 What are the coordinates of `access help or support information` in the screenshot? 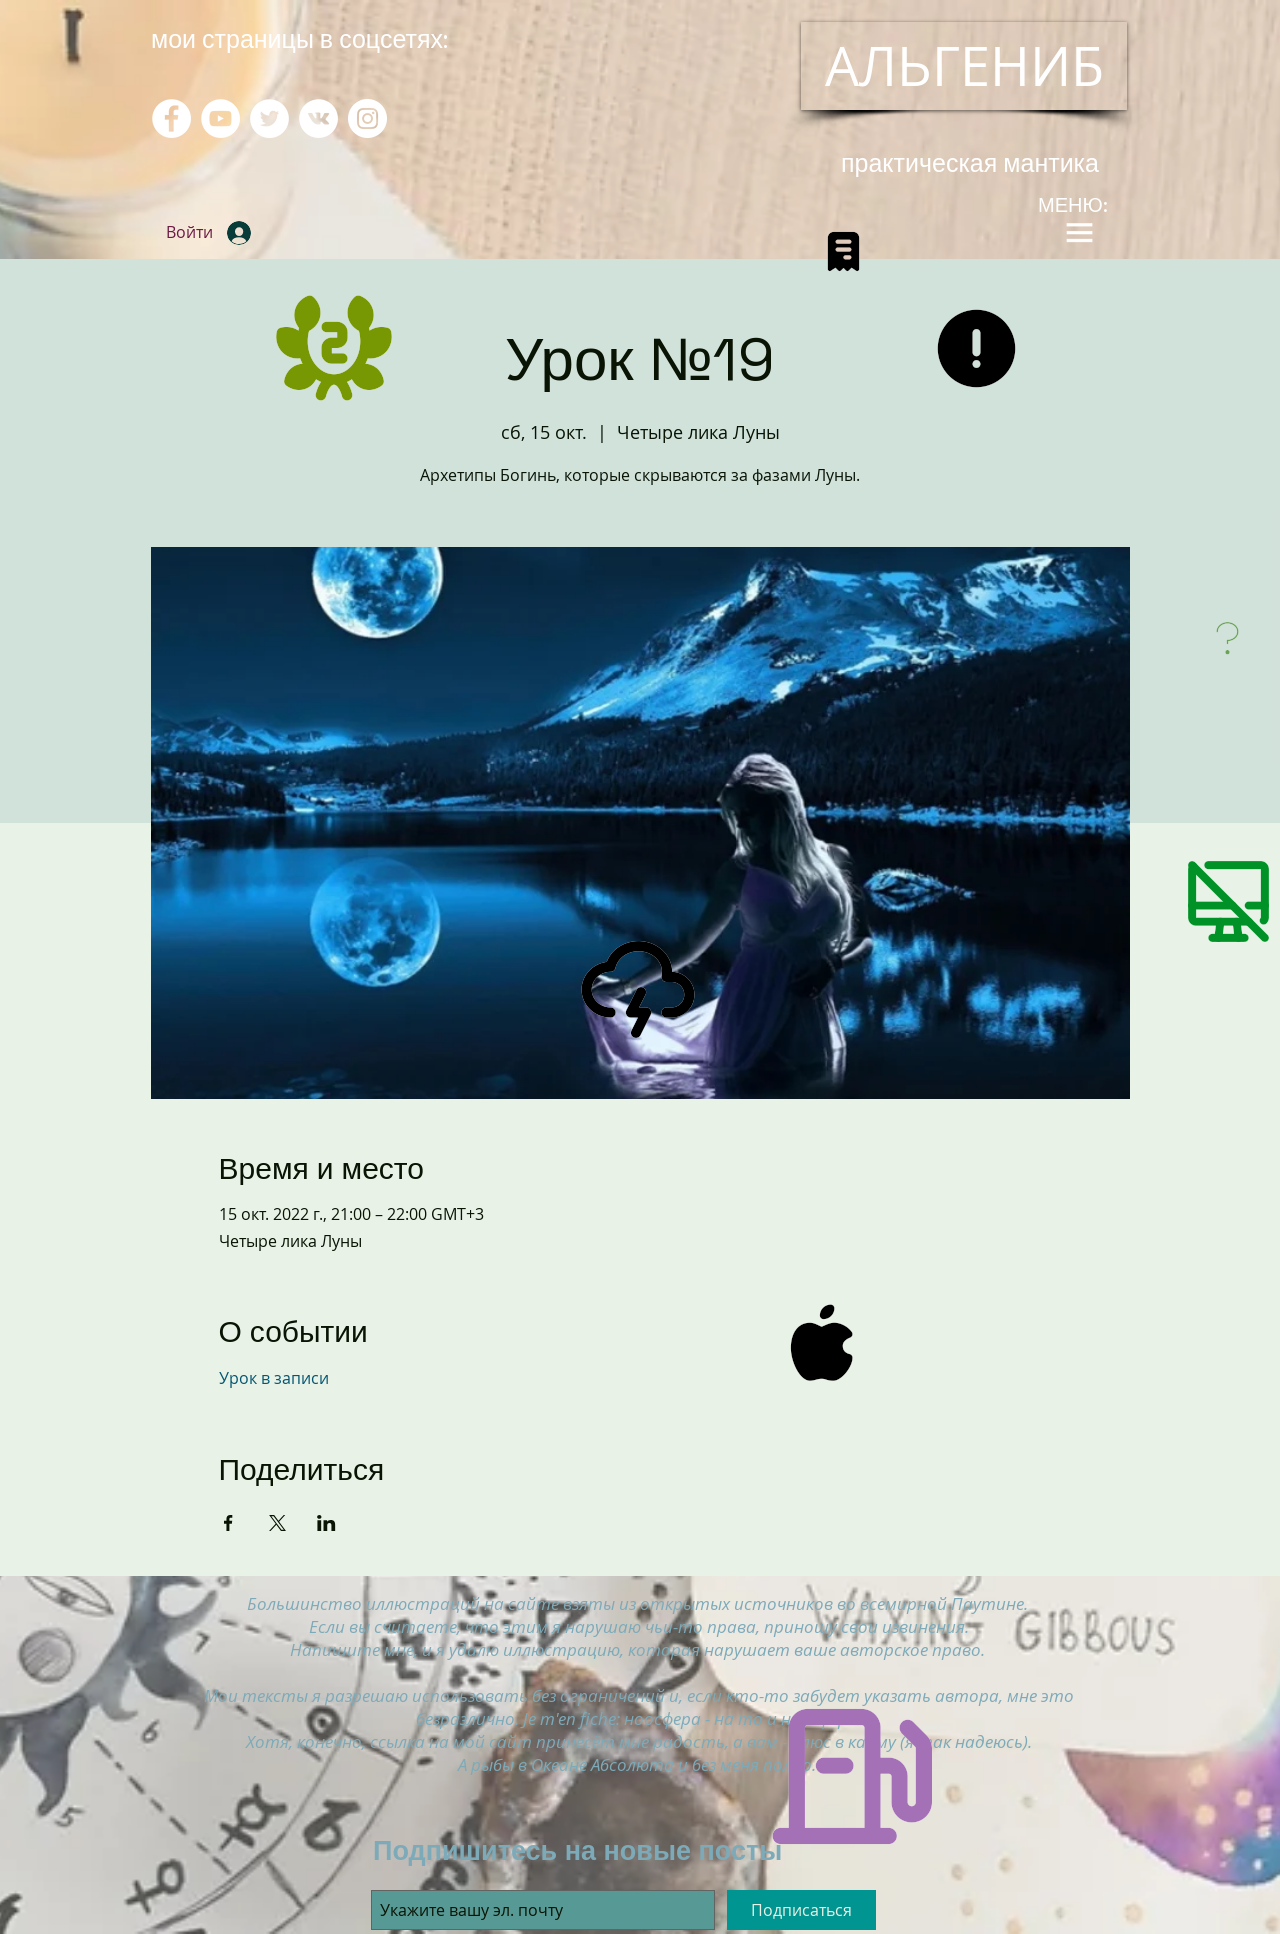 It's located at (1227, 637).